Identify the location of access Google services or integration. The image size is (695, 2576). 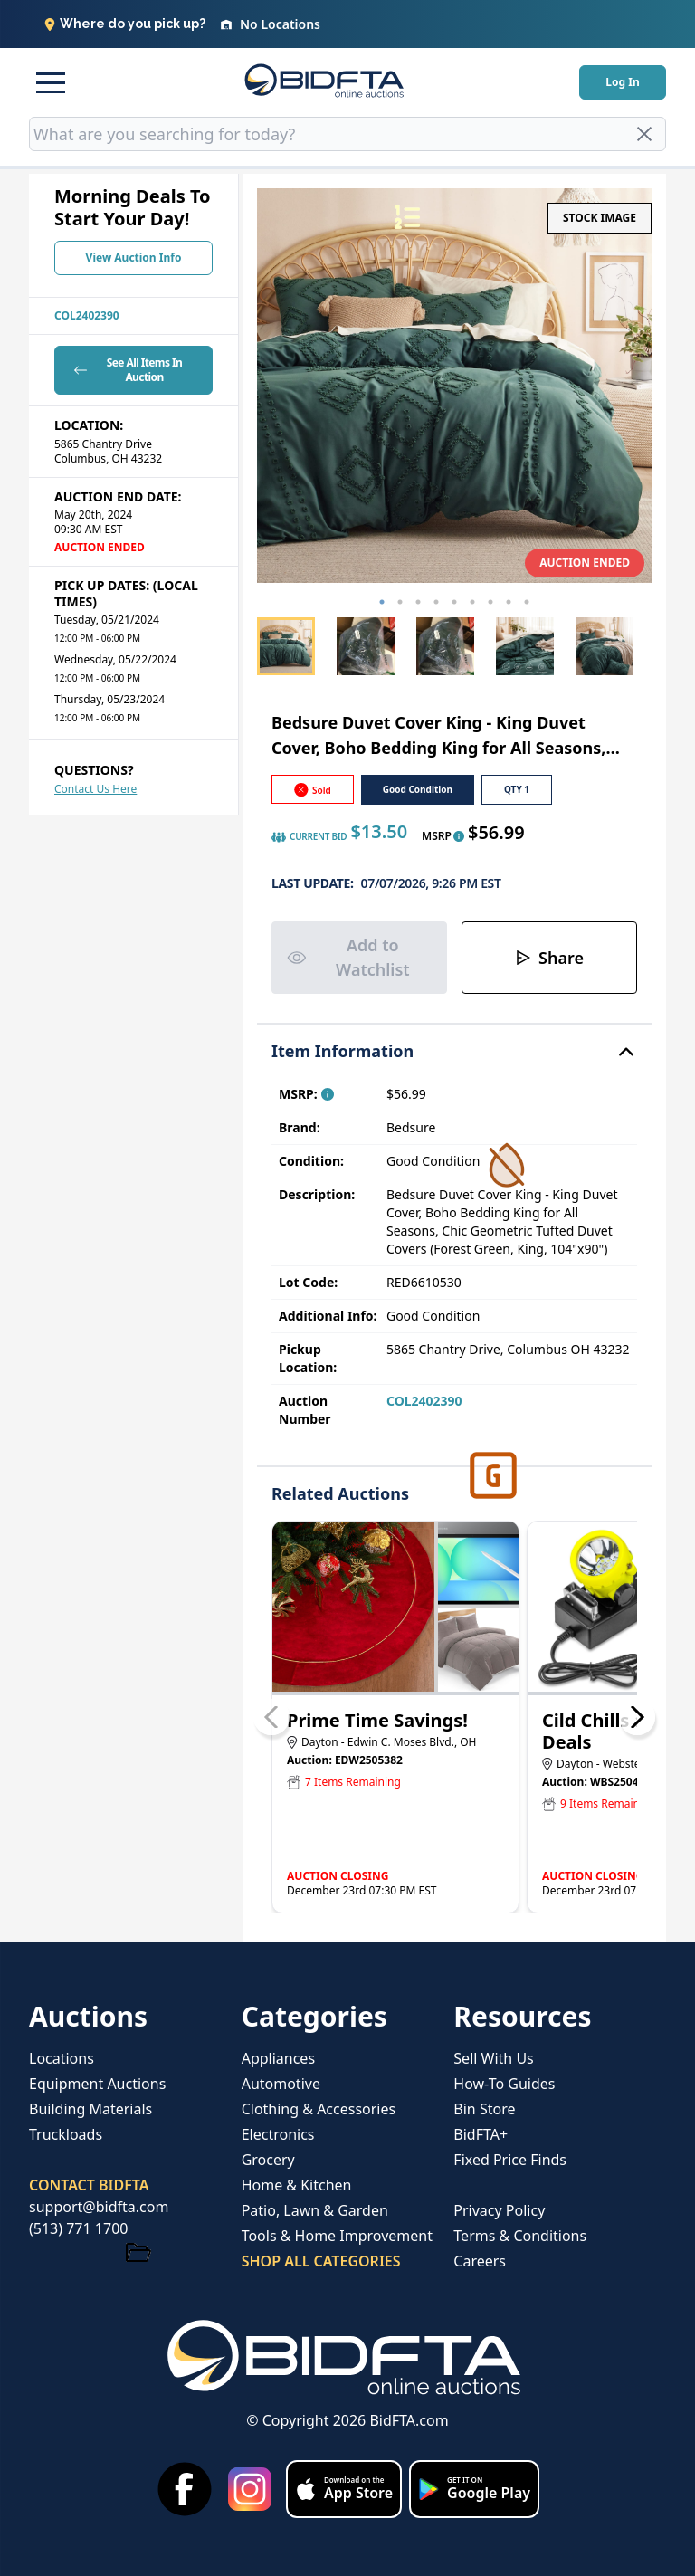
(493, 1475).